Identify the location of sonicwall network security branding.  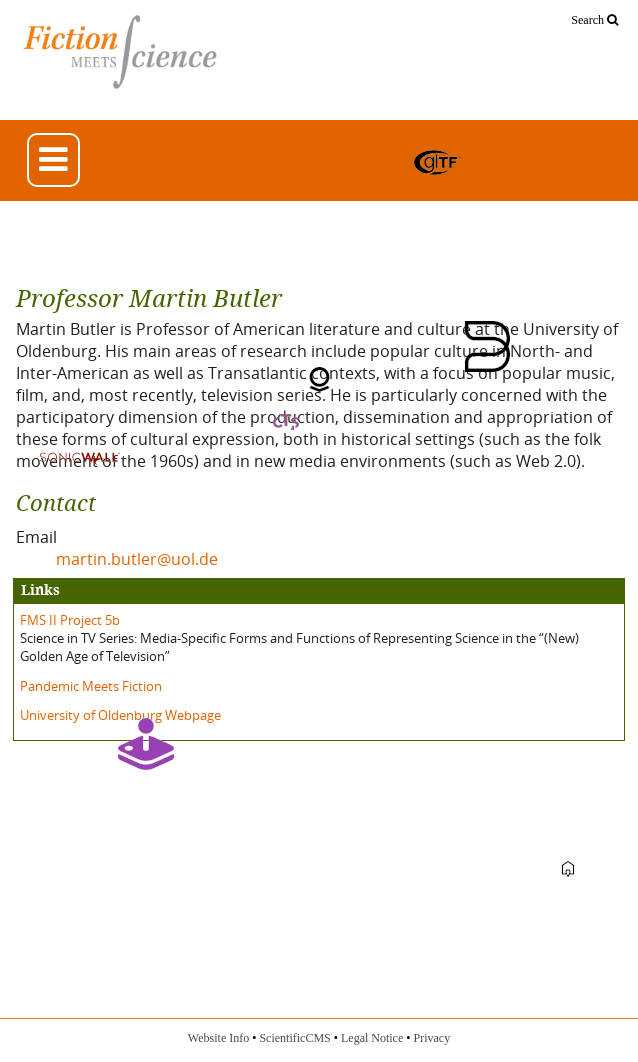
(80, 459).